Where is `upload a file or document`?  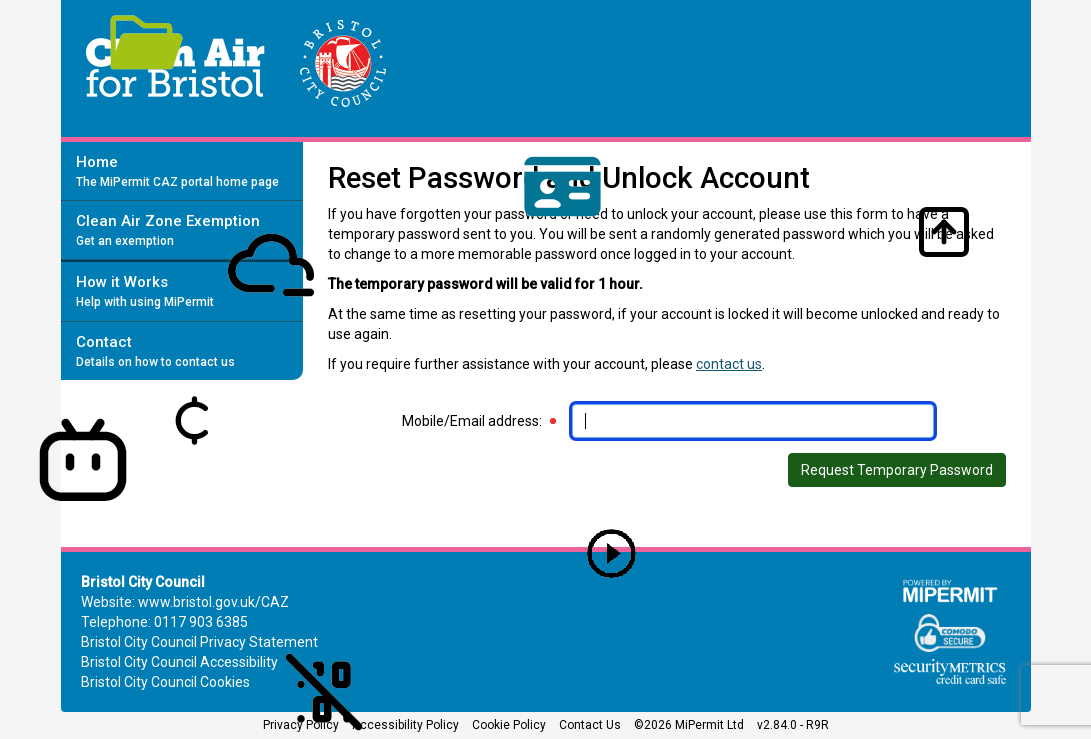
upload a file or document is located at coordinates (944, 232).